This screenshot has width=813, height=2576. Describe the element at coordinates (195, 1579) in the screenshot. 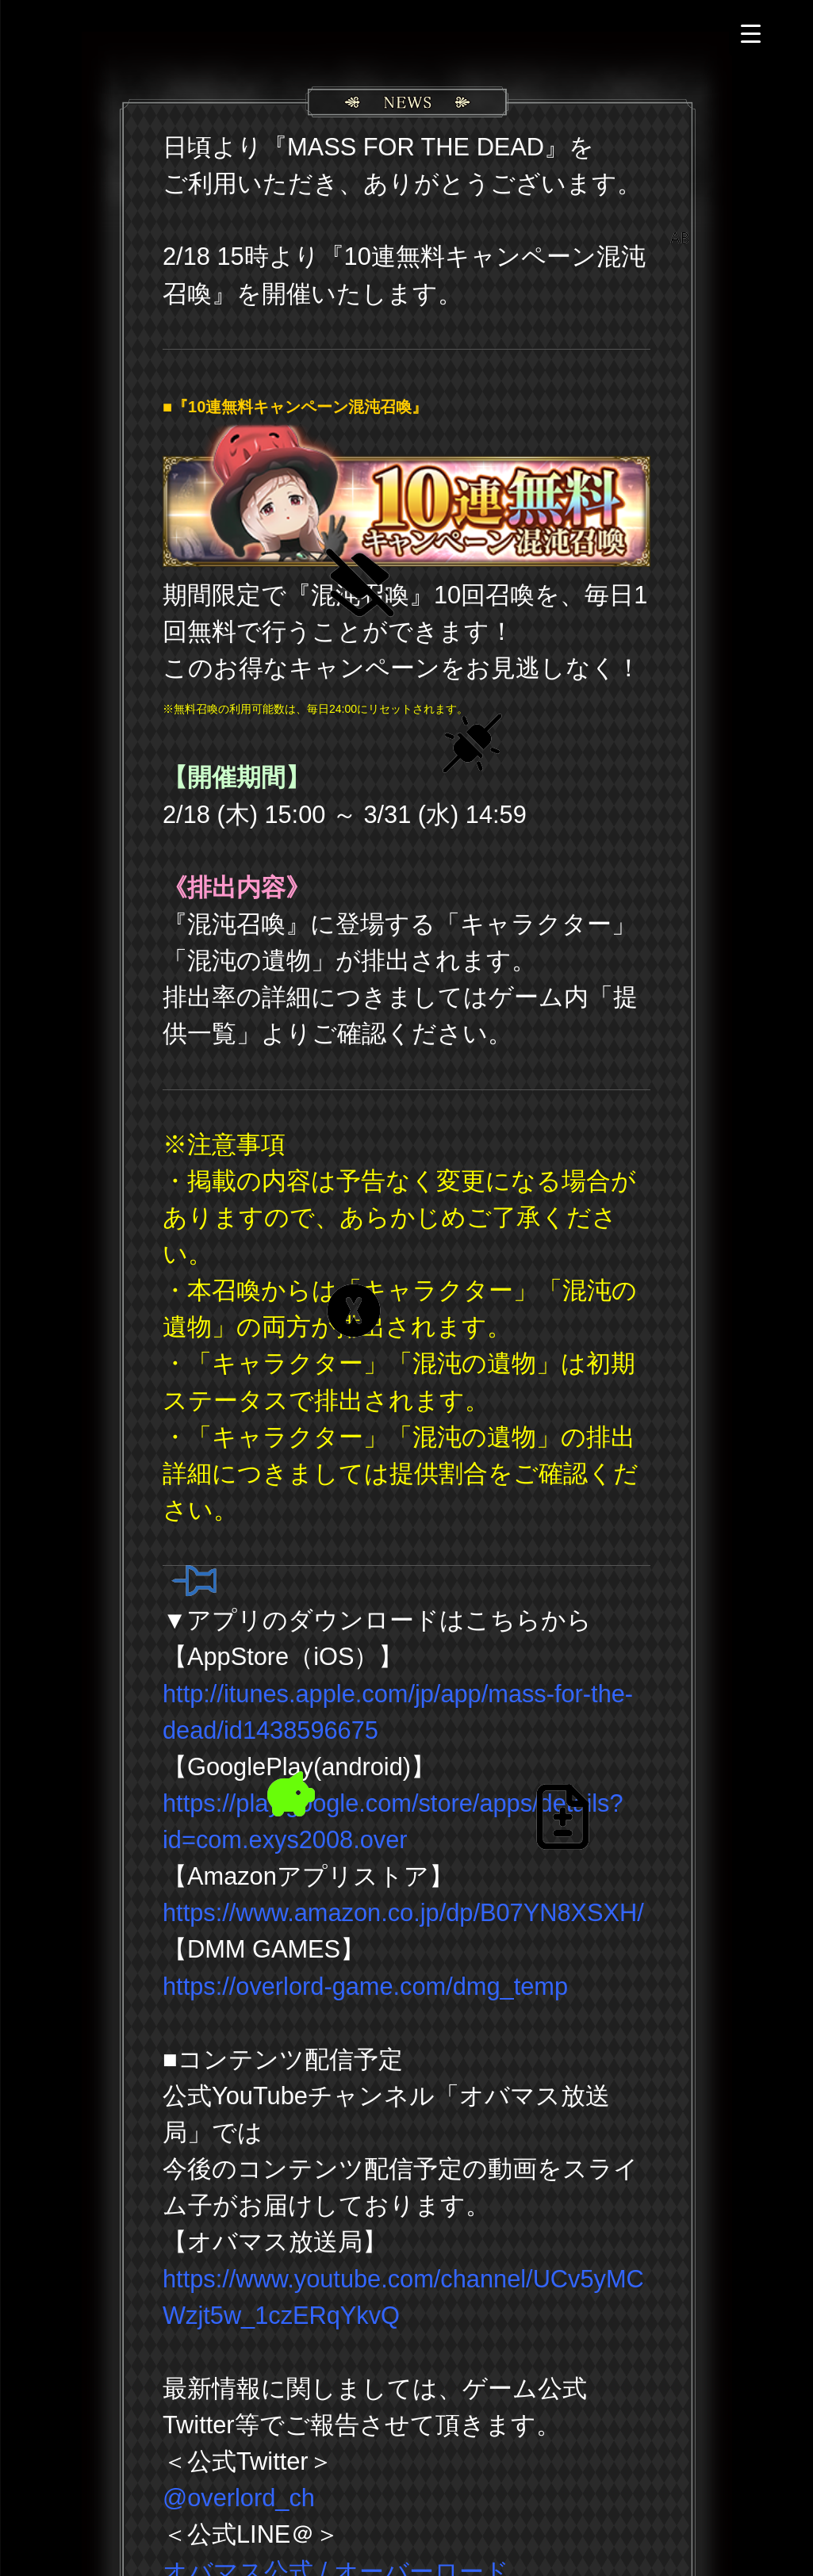

I see `pin an item to keep it visible` at that location.